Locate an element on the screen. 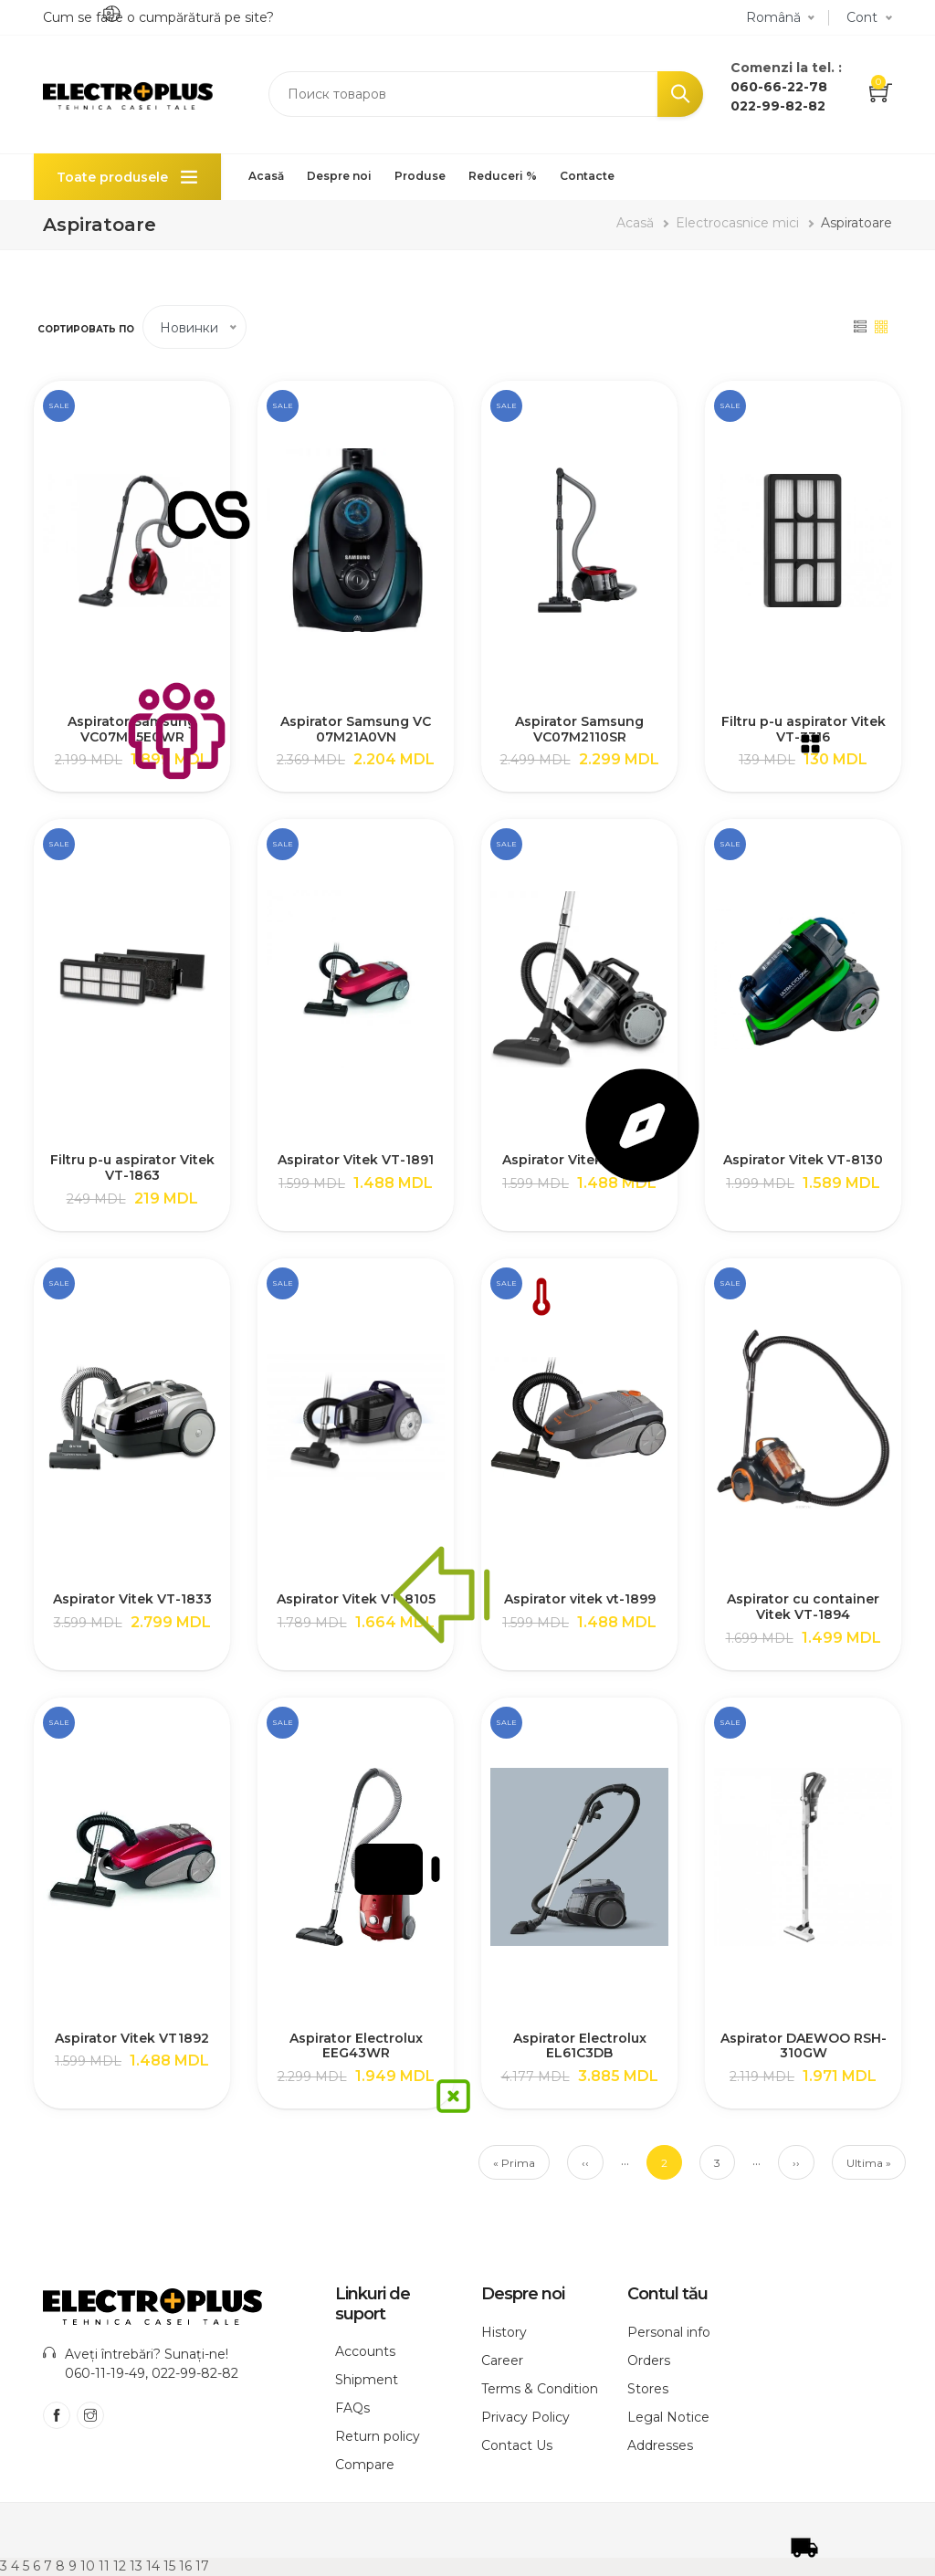  open Microsoft PowerPoint is located at coordinates (111, 14).